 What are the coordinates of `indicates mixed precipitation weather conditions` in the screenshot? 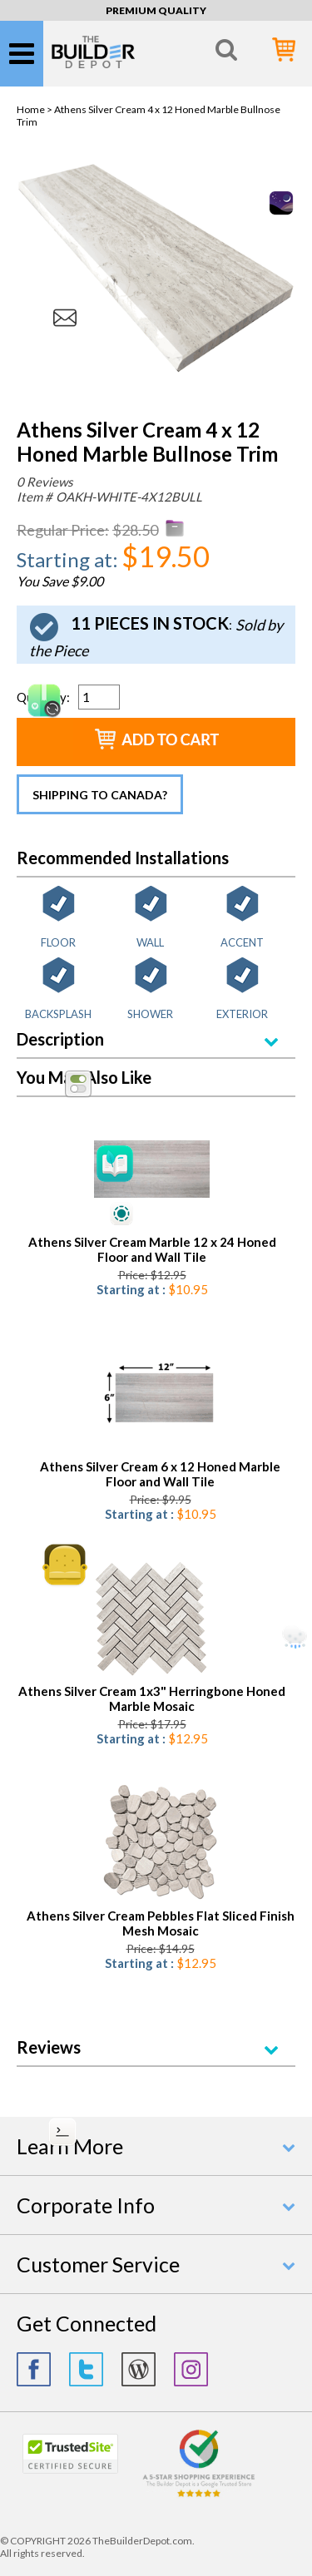 It's located at (295, 1636).